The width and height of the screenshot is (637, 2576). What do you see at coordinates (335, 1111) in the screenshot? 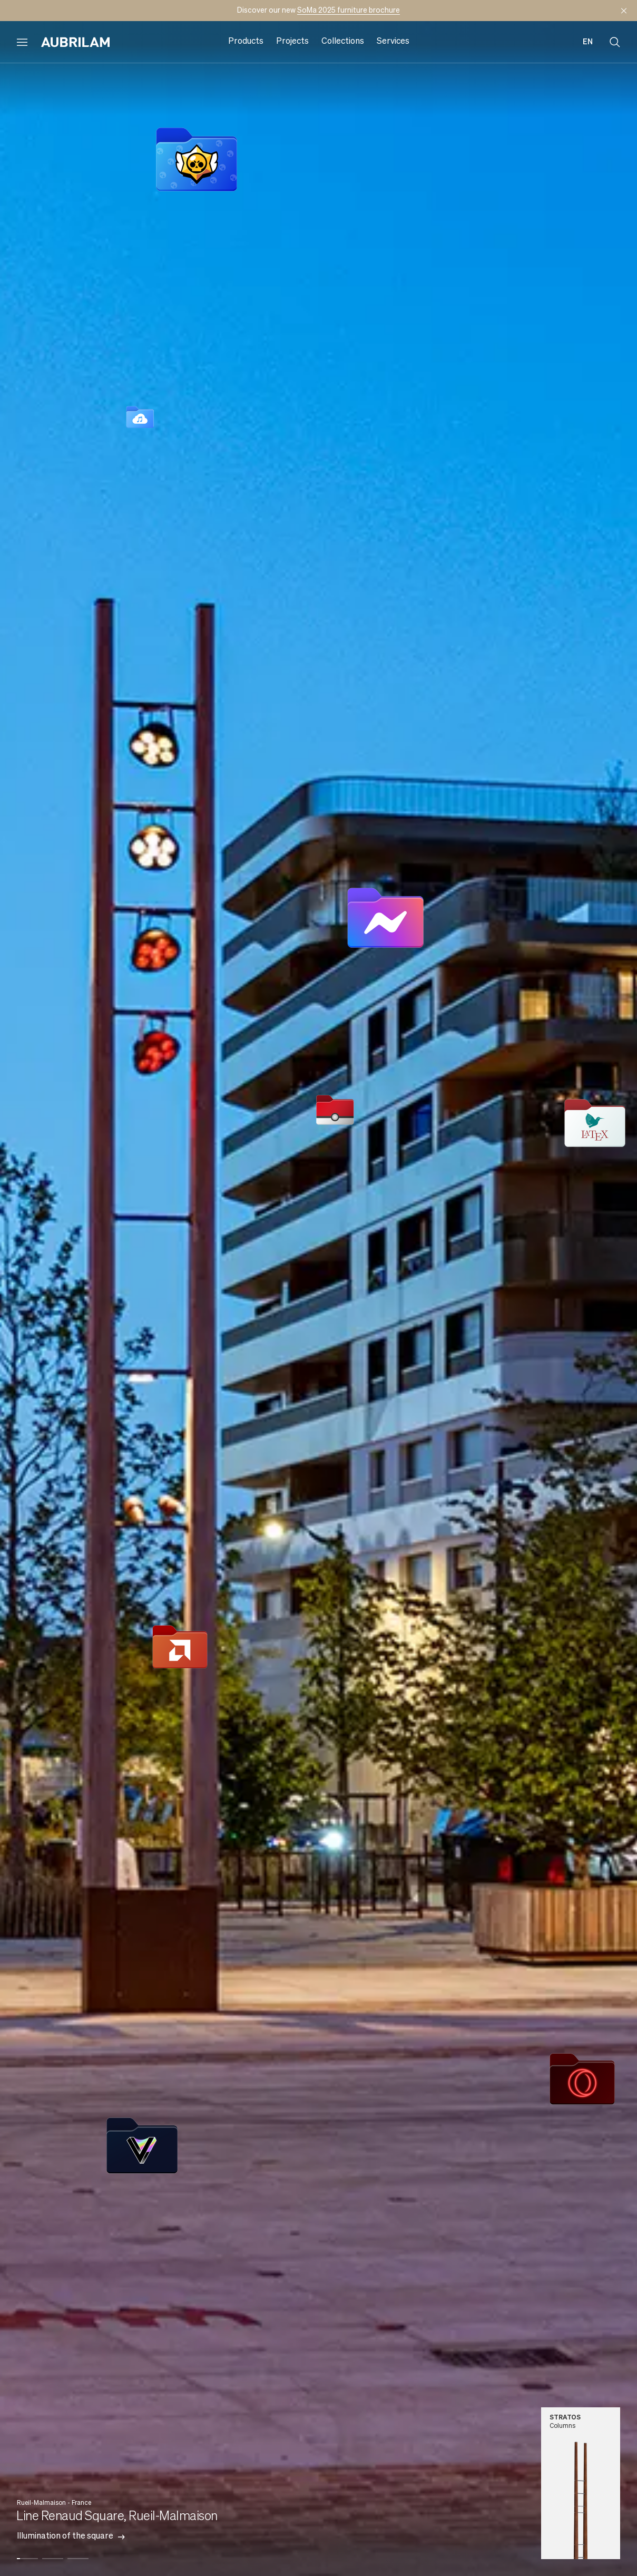
I see `open pokémon-themed folder` at bounding box center [335, 1111].